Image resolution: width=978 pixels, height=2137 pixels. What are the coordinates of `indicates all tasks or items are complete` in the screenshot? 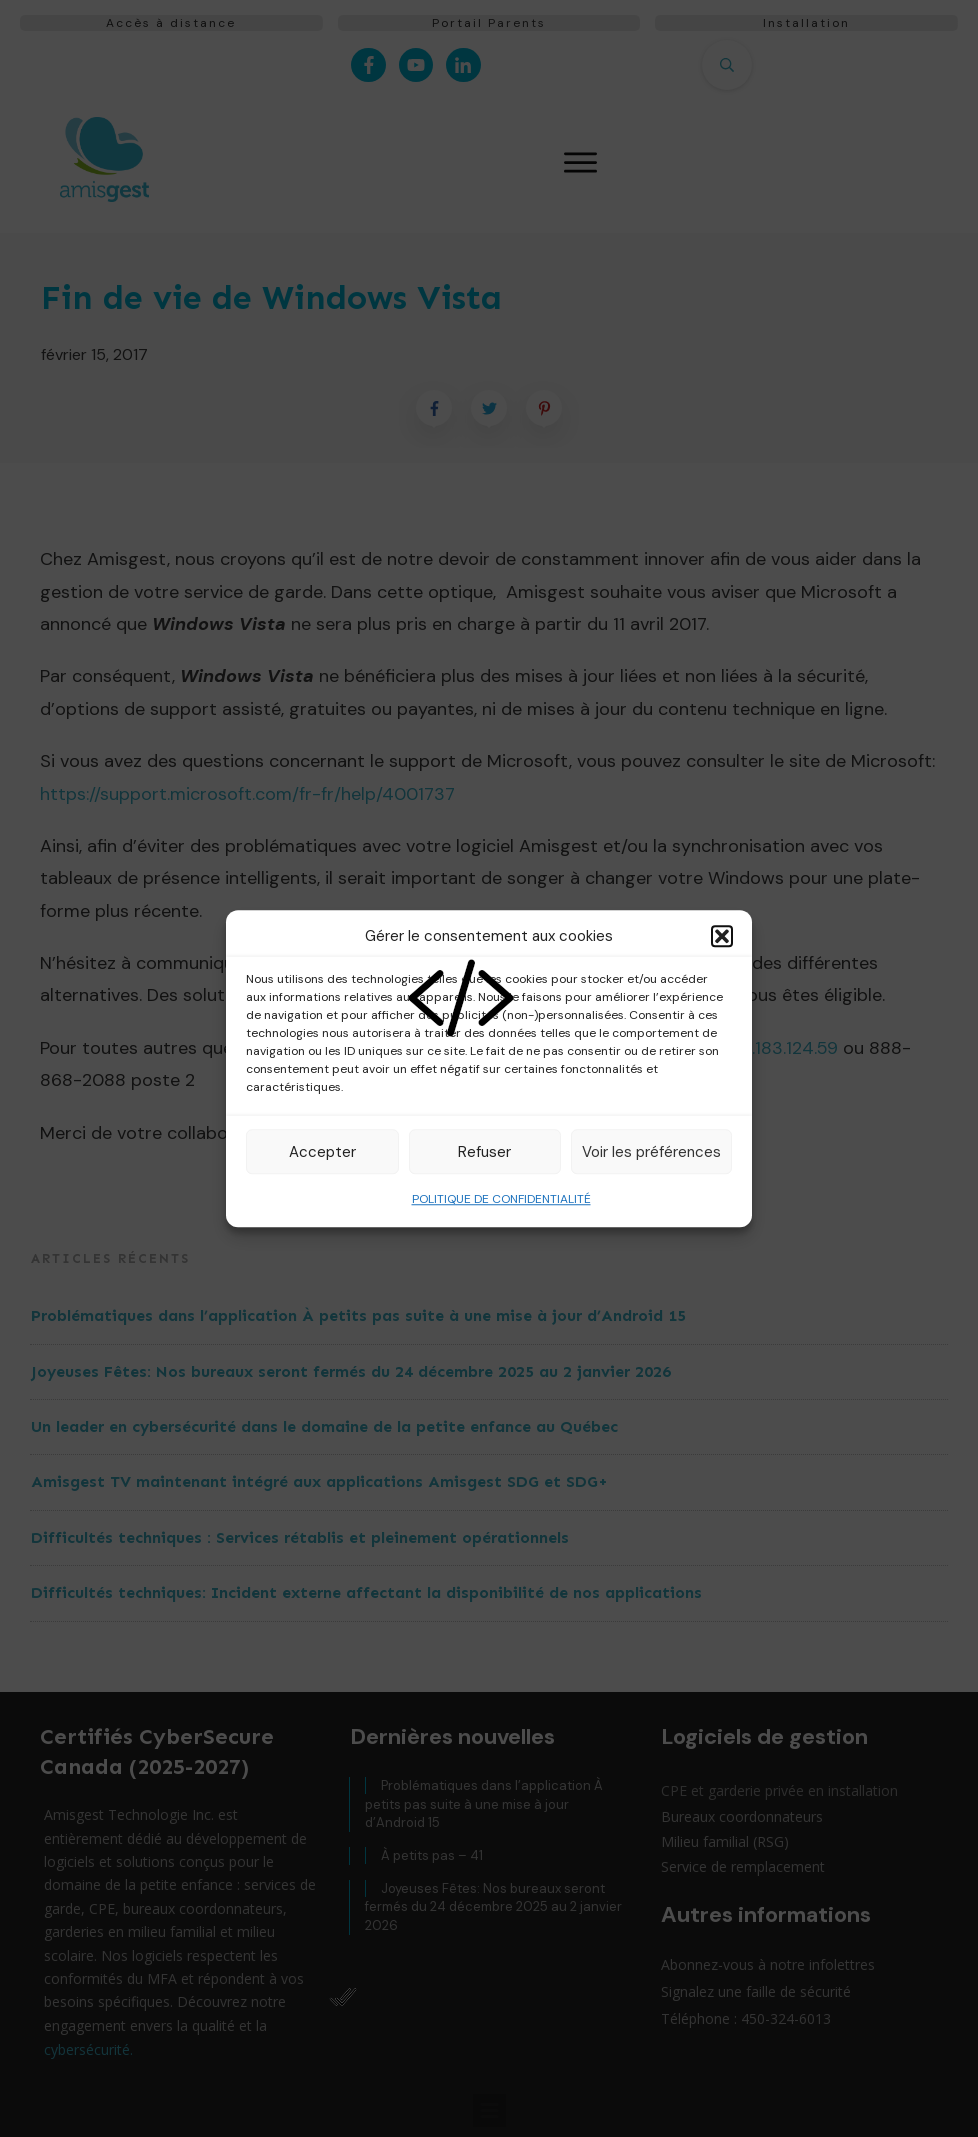 It's located at (343, 1997).